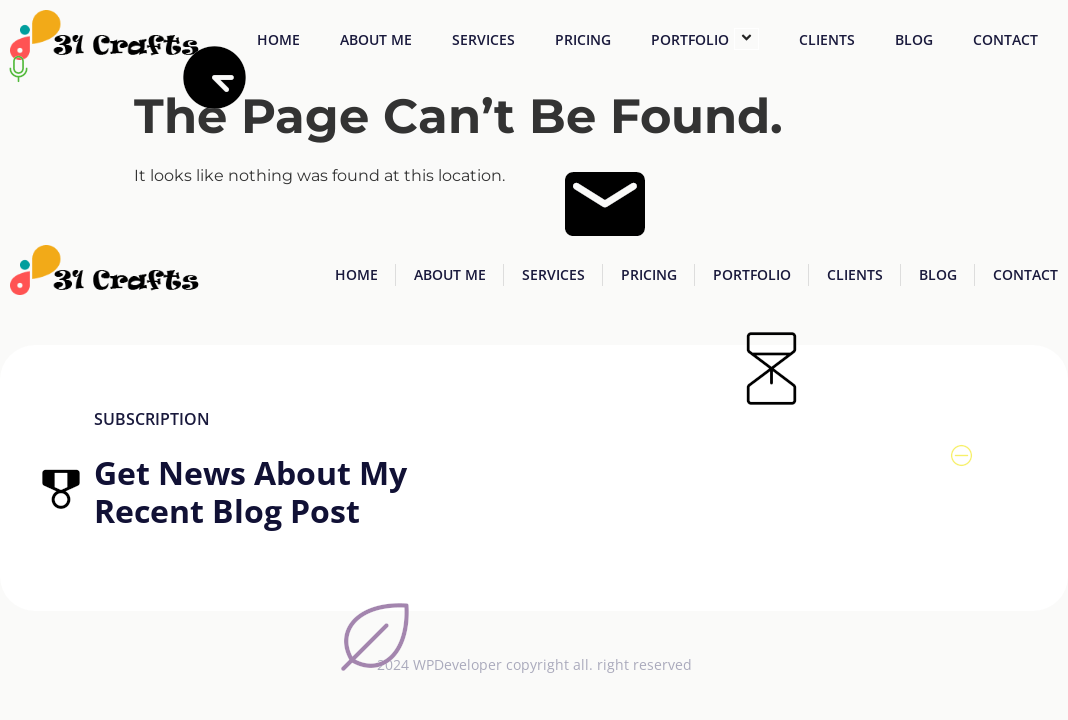  What do you see at coordinates (61, 487) in the screenshot?
I see `view achievements or awards` at bounding box center [61, 487].